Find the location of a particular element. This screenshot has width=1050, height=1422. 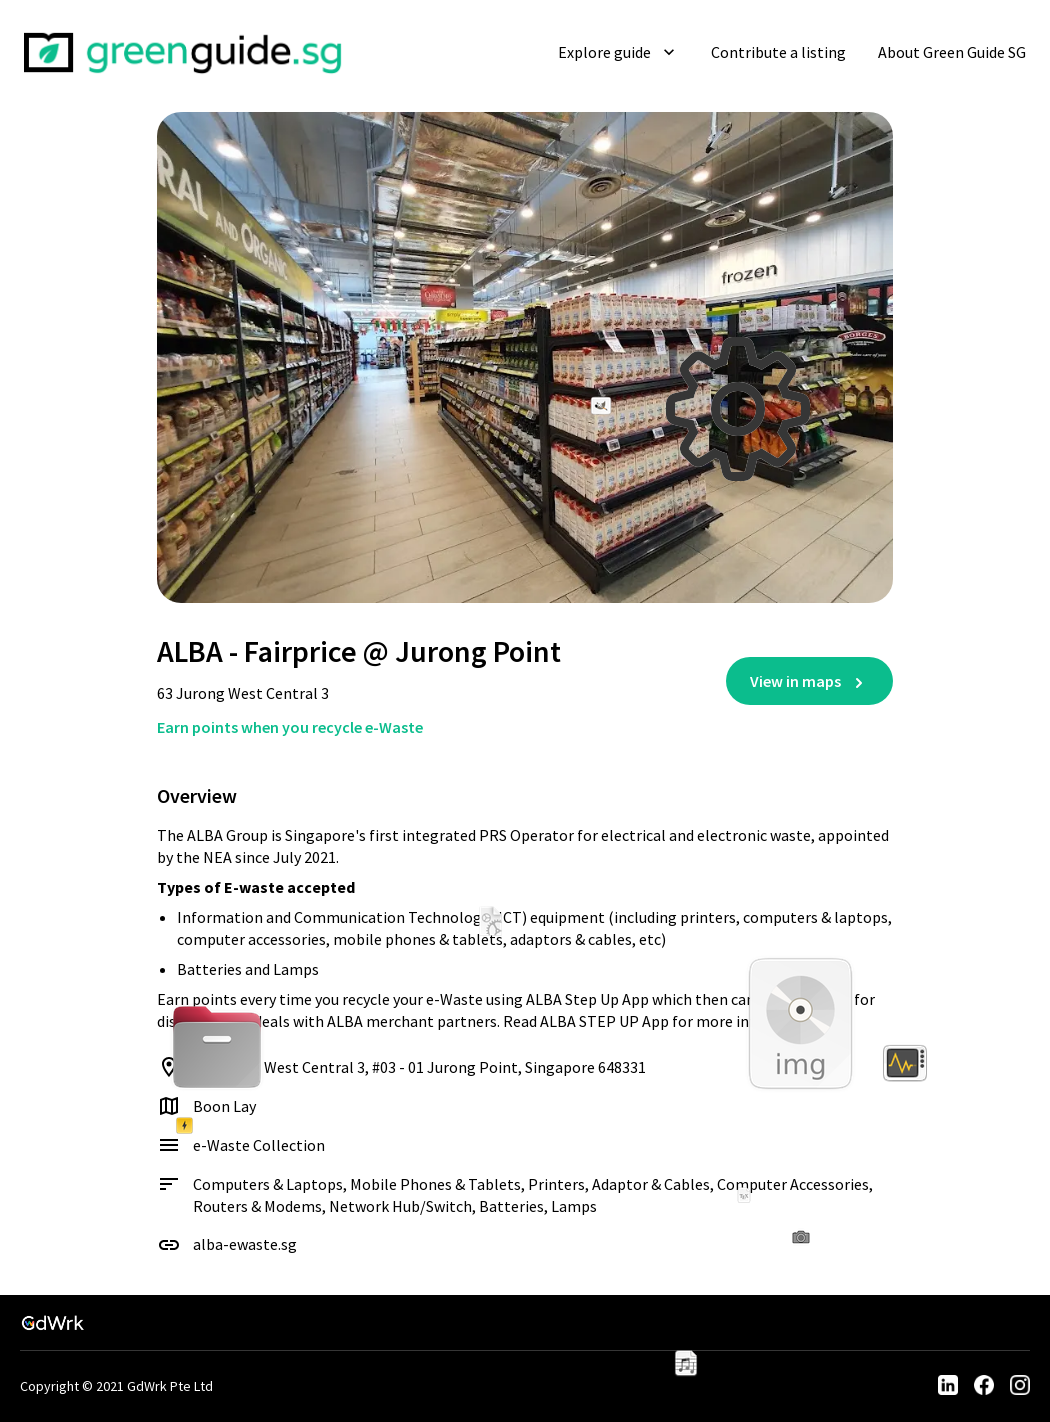

raw disk image file type indicator is located at coordinates (800, 1023).